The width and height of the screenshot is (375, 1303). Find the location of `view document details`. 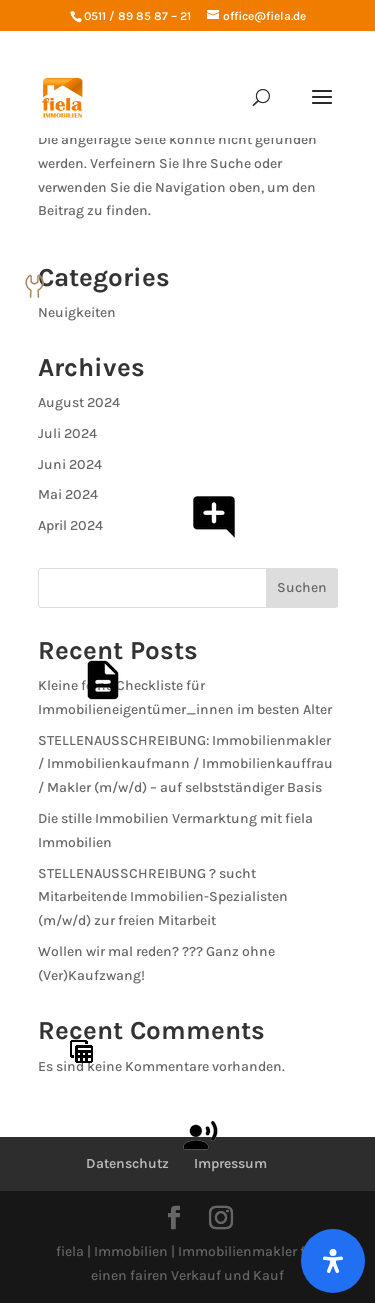

view document details is located at coordinates (103, 680).